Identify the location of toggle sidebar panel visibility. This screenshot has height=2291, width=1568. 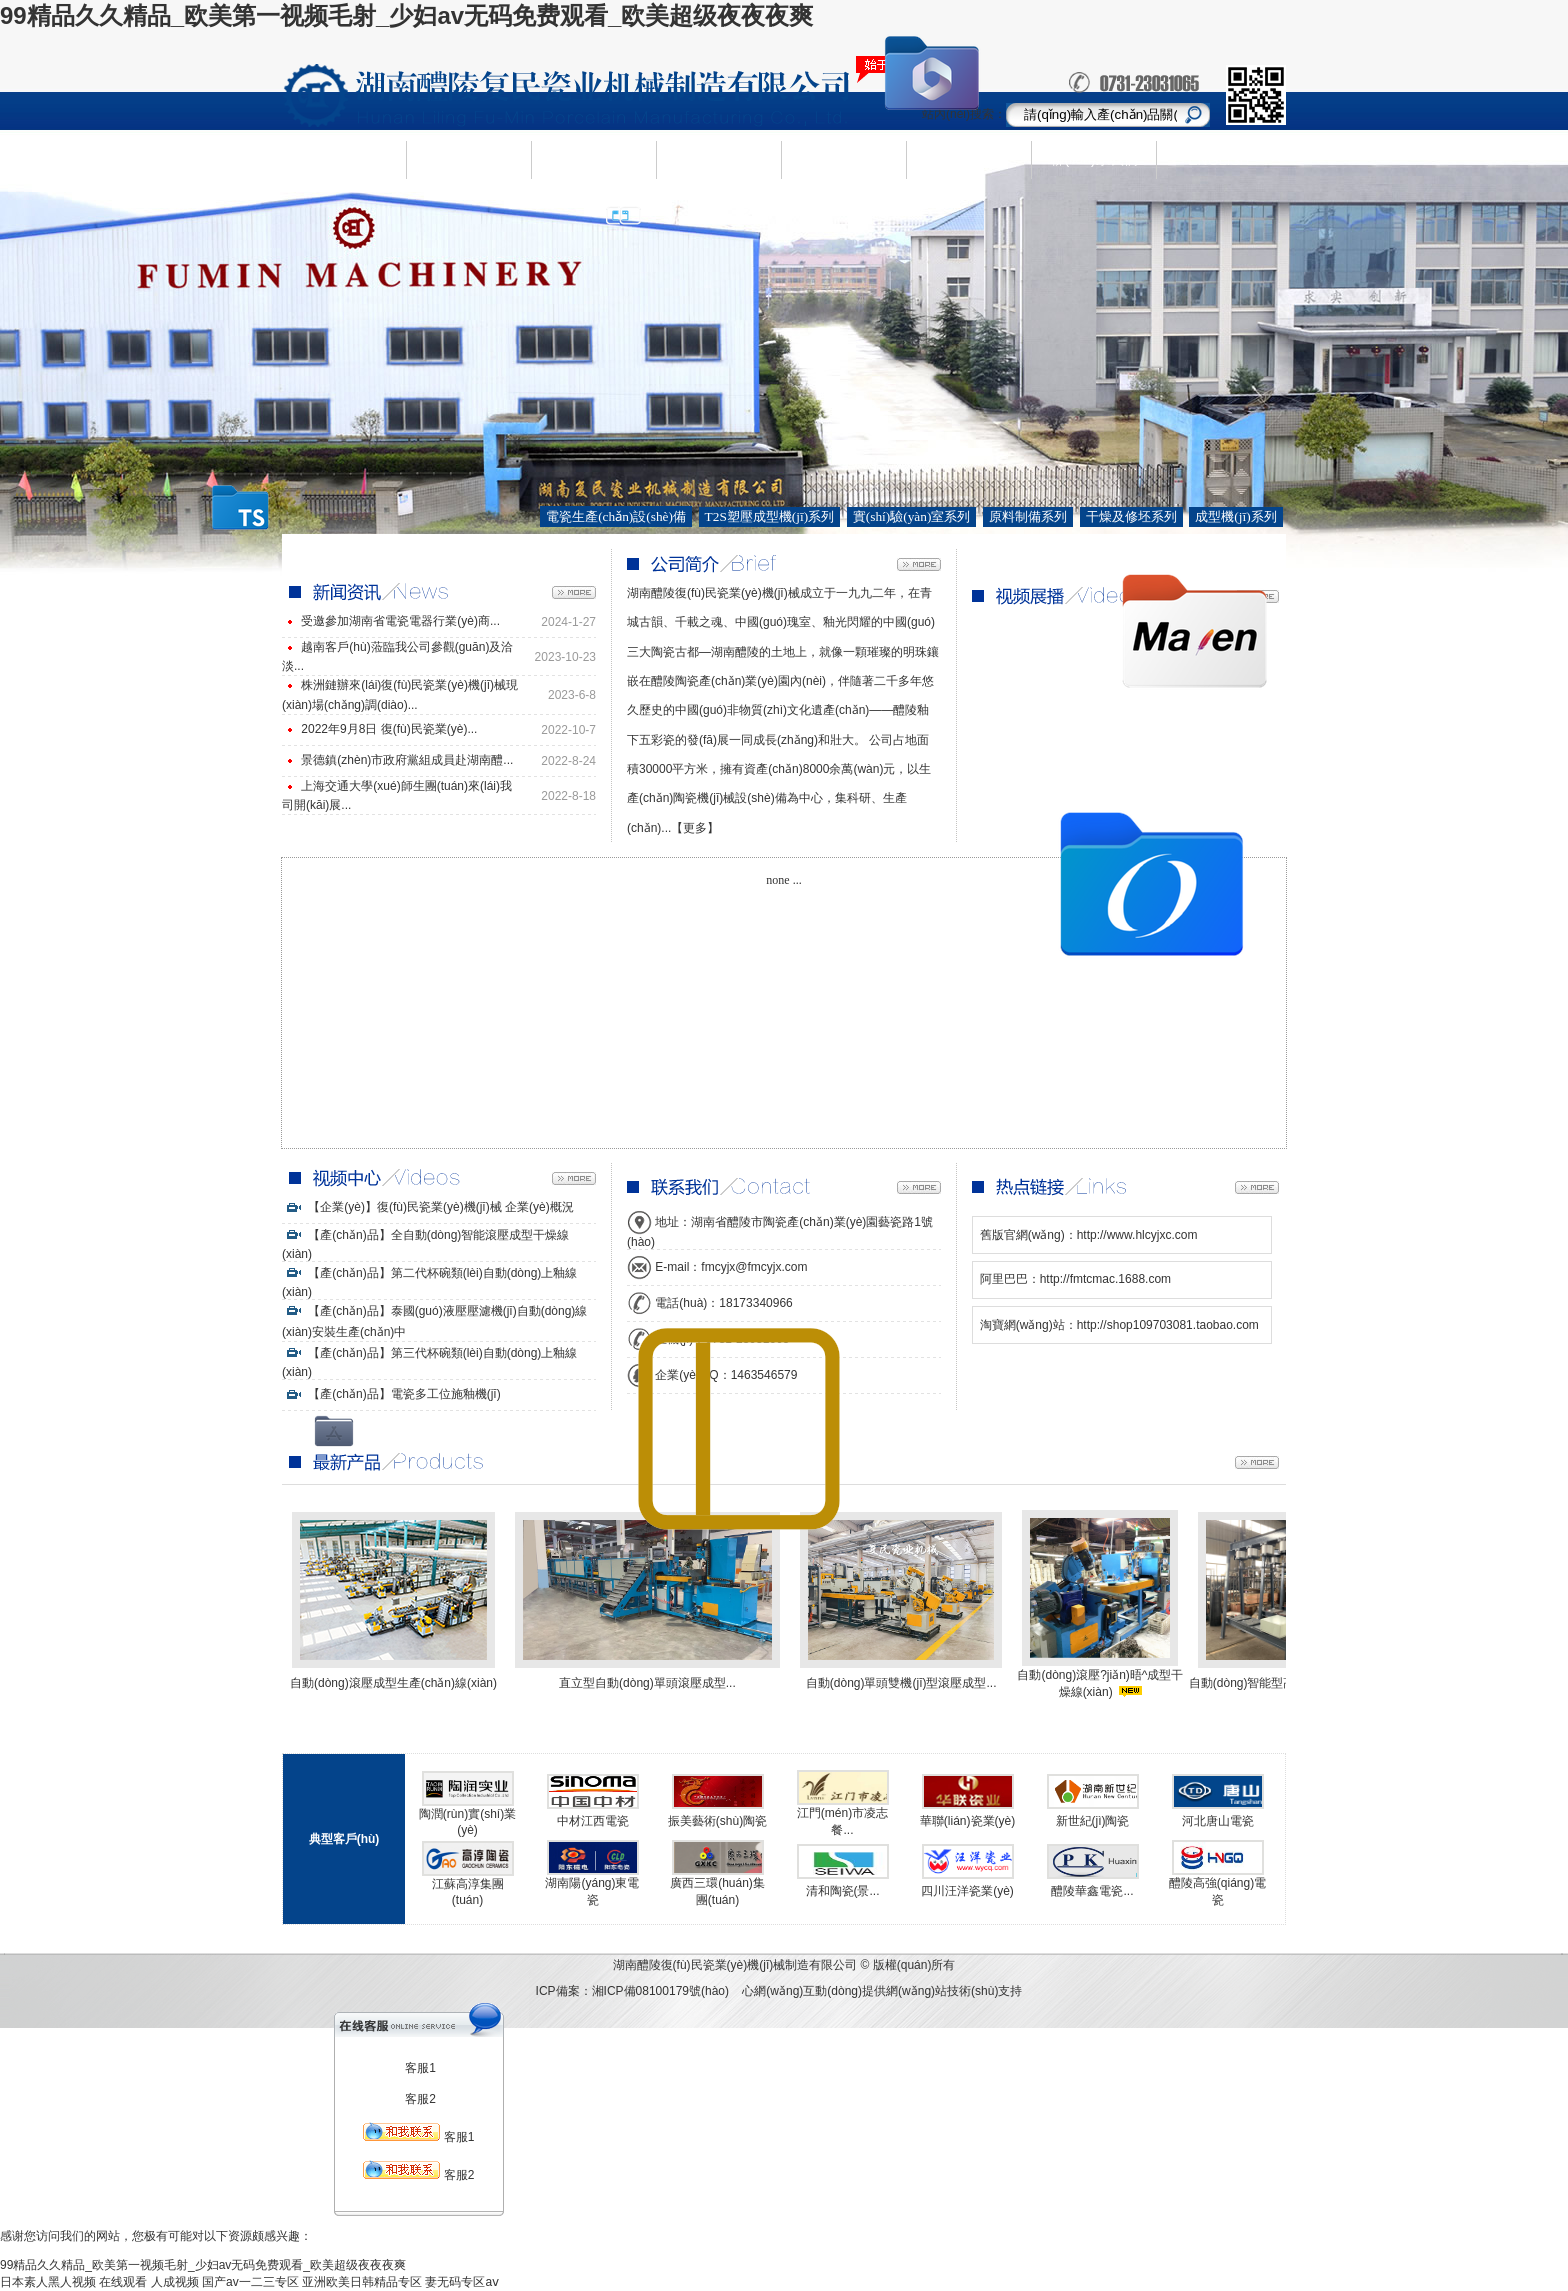
(739, 1429).